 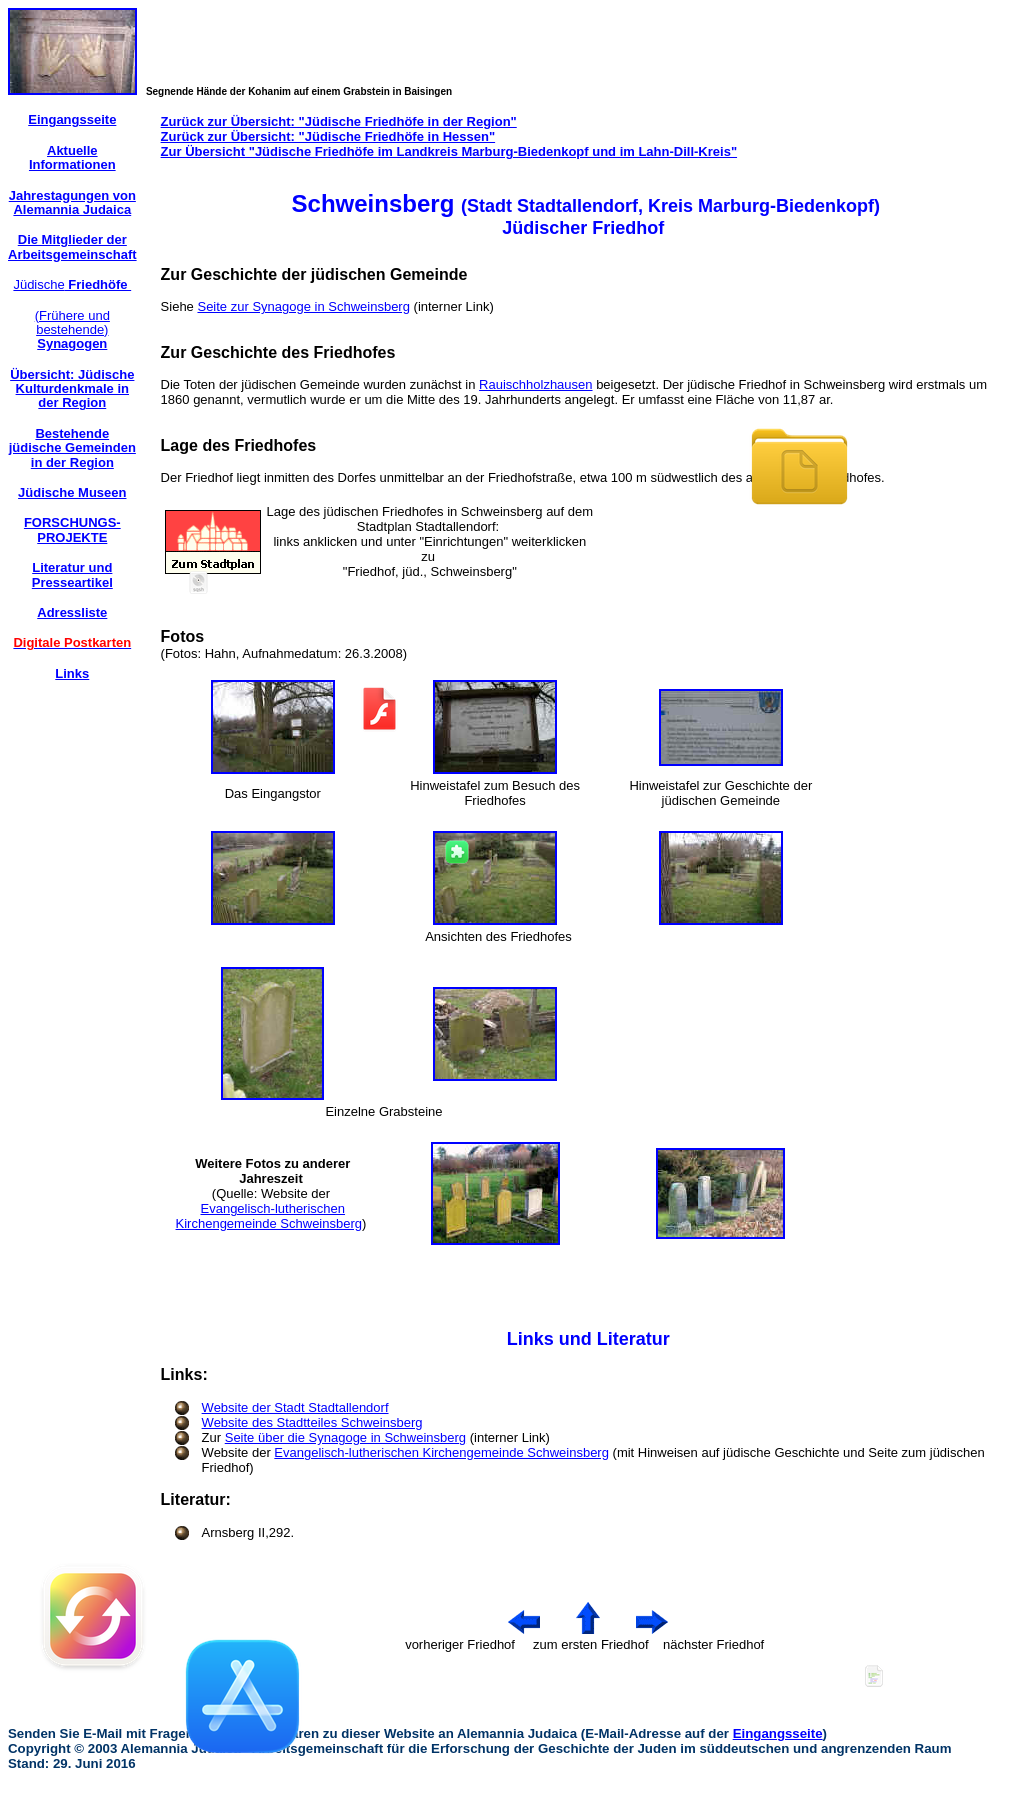 What do you see at coordinates (874, 1676) in the screenshot?
I see `indicates a COBOL source code file` at bounding box center [874, 1676].